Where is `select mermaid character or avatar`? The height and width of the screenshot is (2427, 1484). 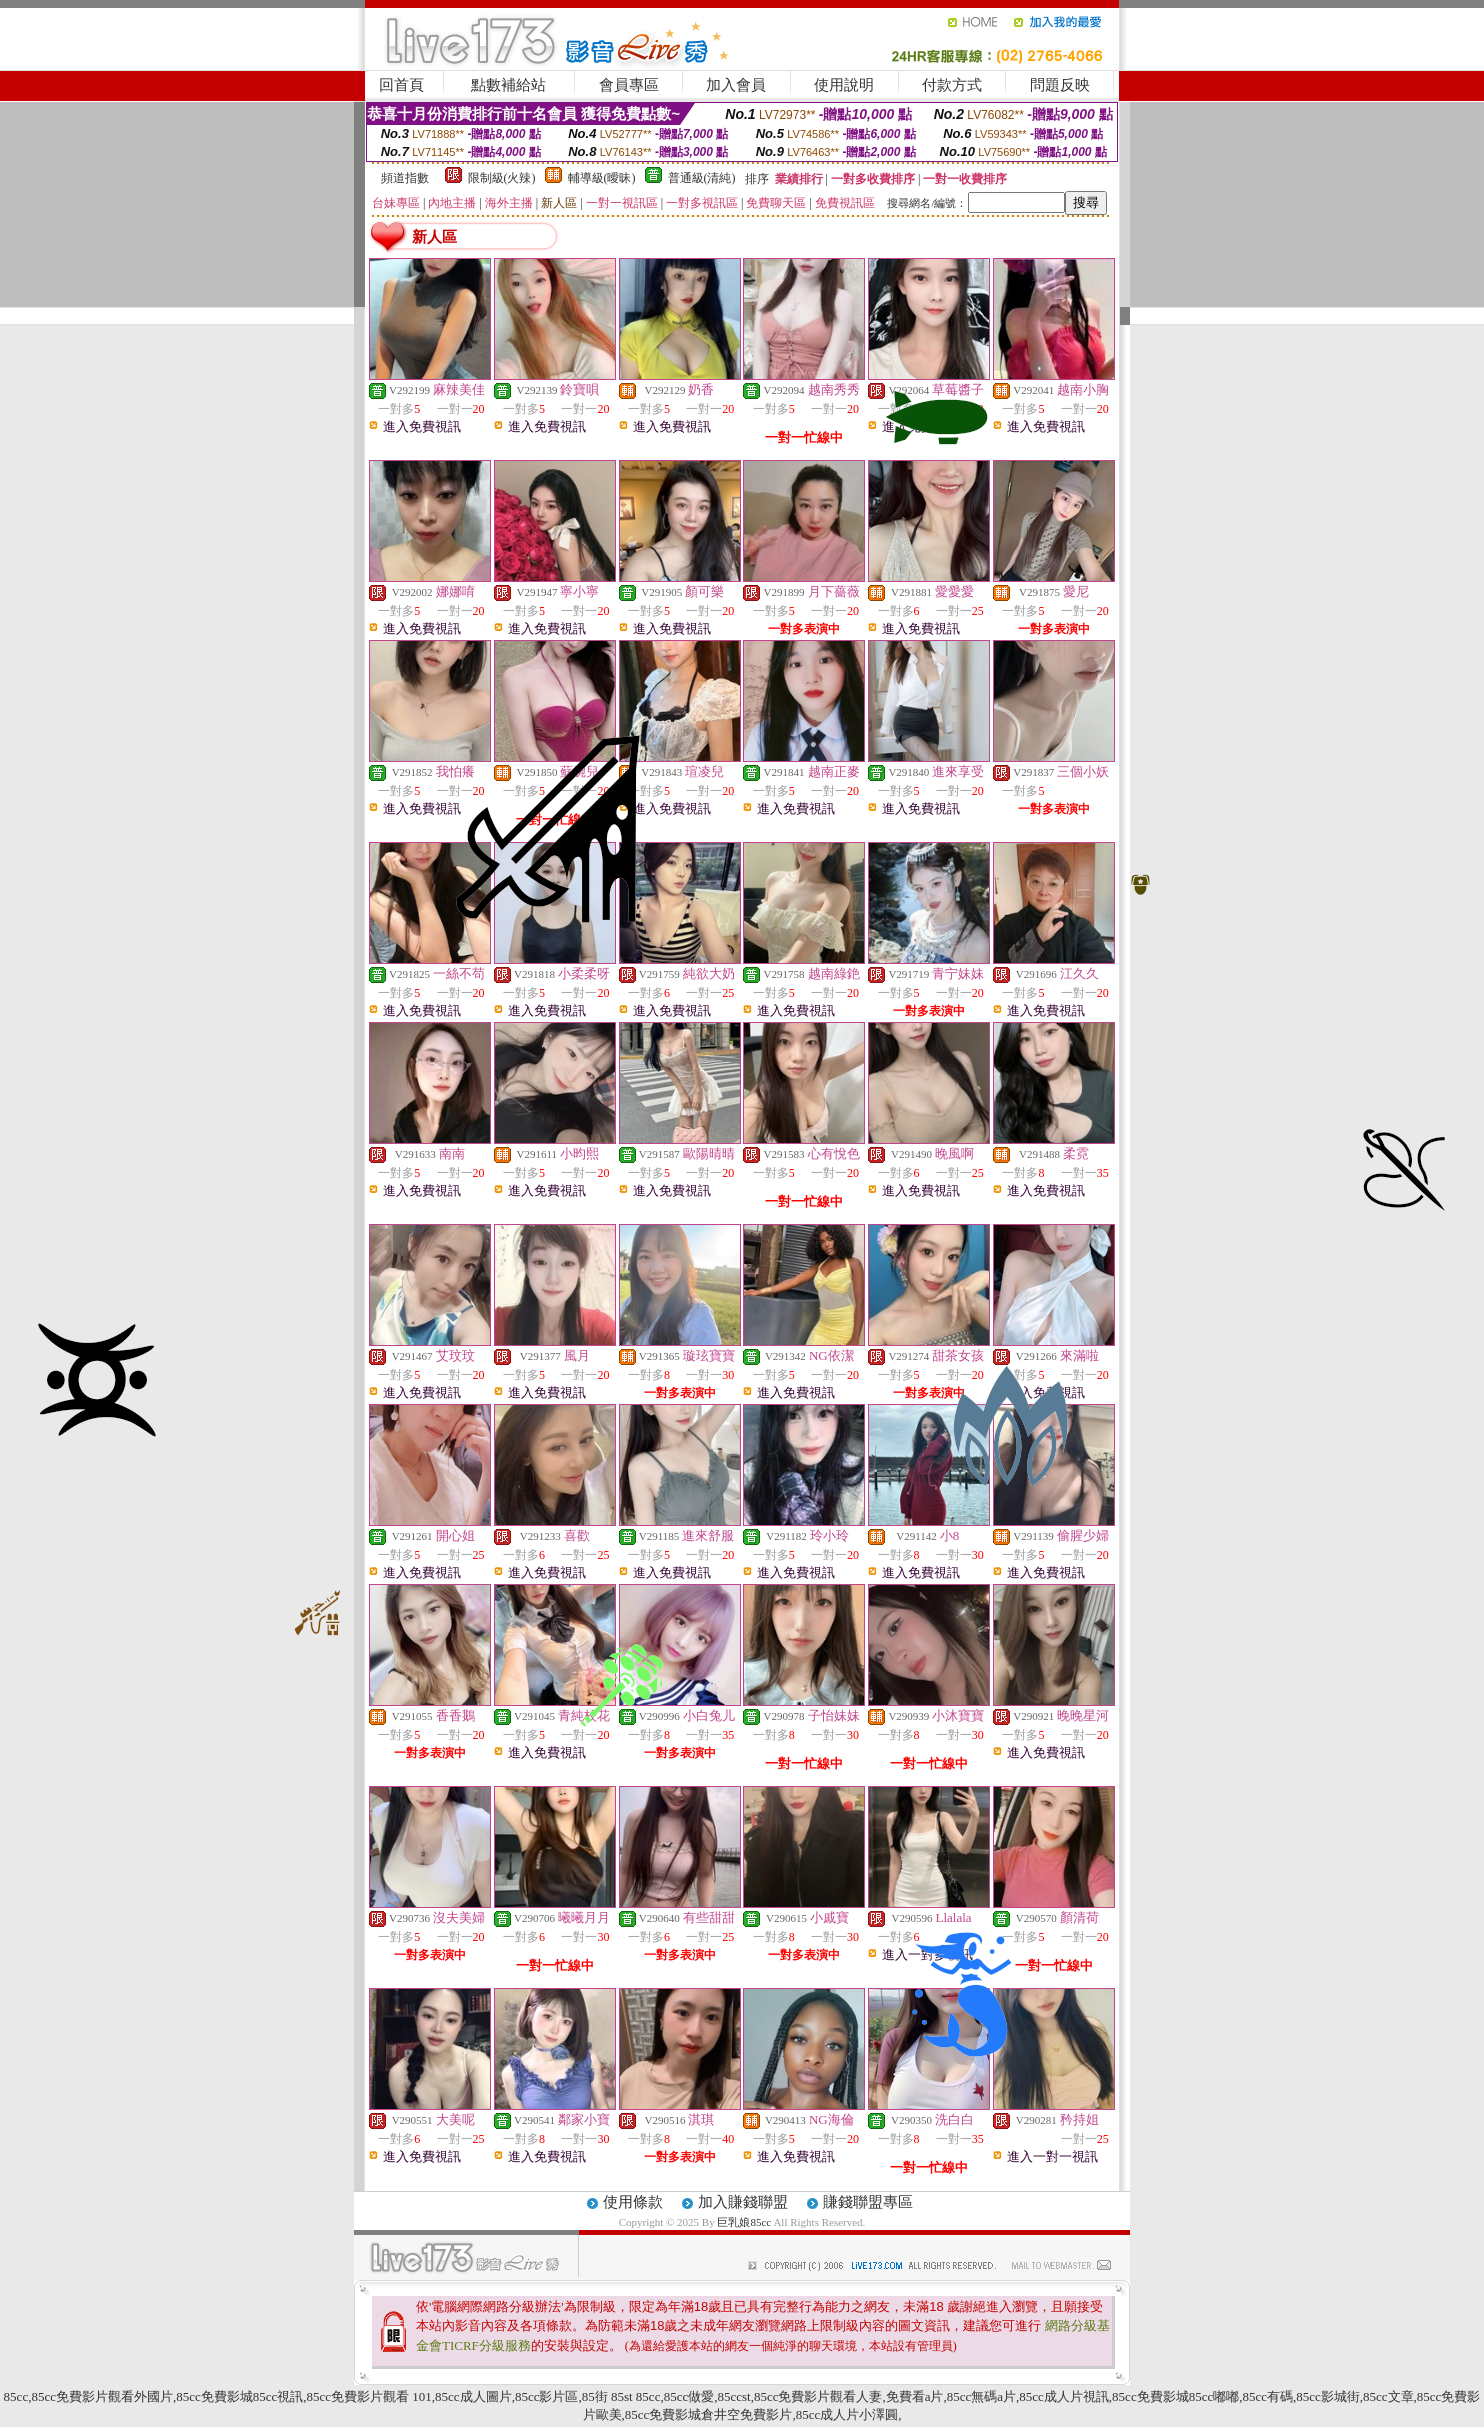 select mermaid character or avatar is located at coordinates (967, 1994).